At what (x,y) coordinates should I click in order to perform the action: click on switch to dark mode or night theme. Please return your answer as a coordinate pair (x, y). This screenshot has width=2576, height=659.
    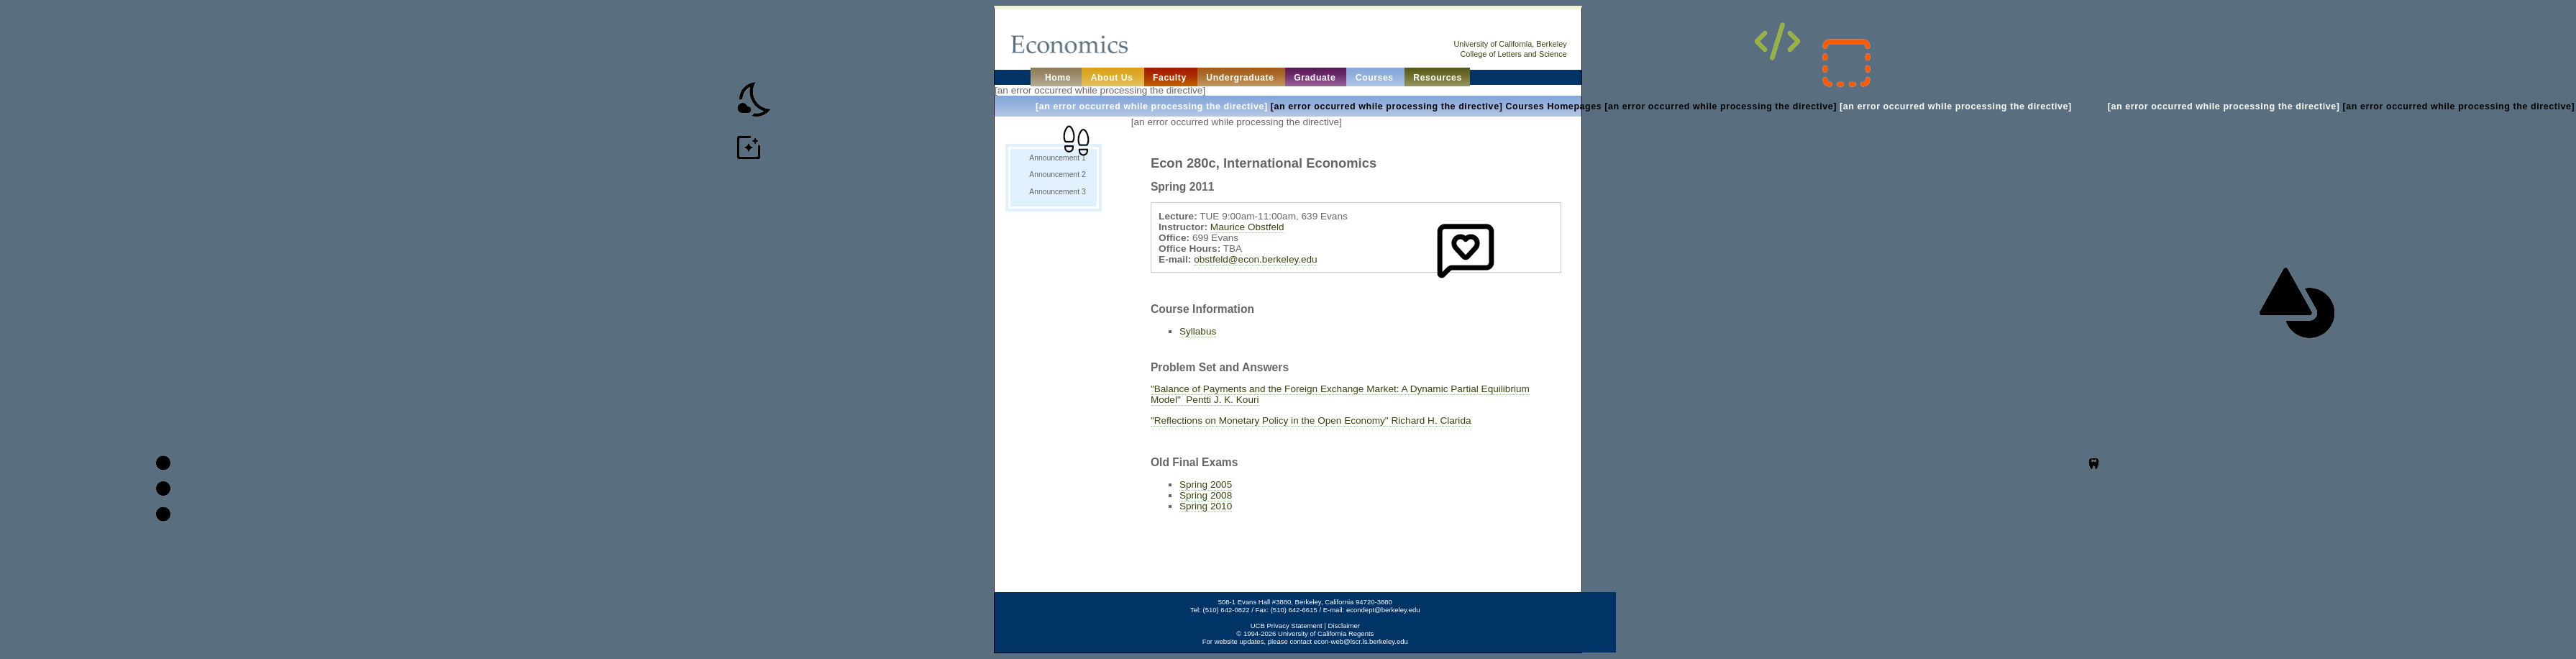
    Looking at the image, I should click on (757, 99).